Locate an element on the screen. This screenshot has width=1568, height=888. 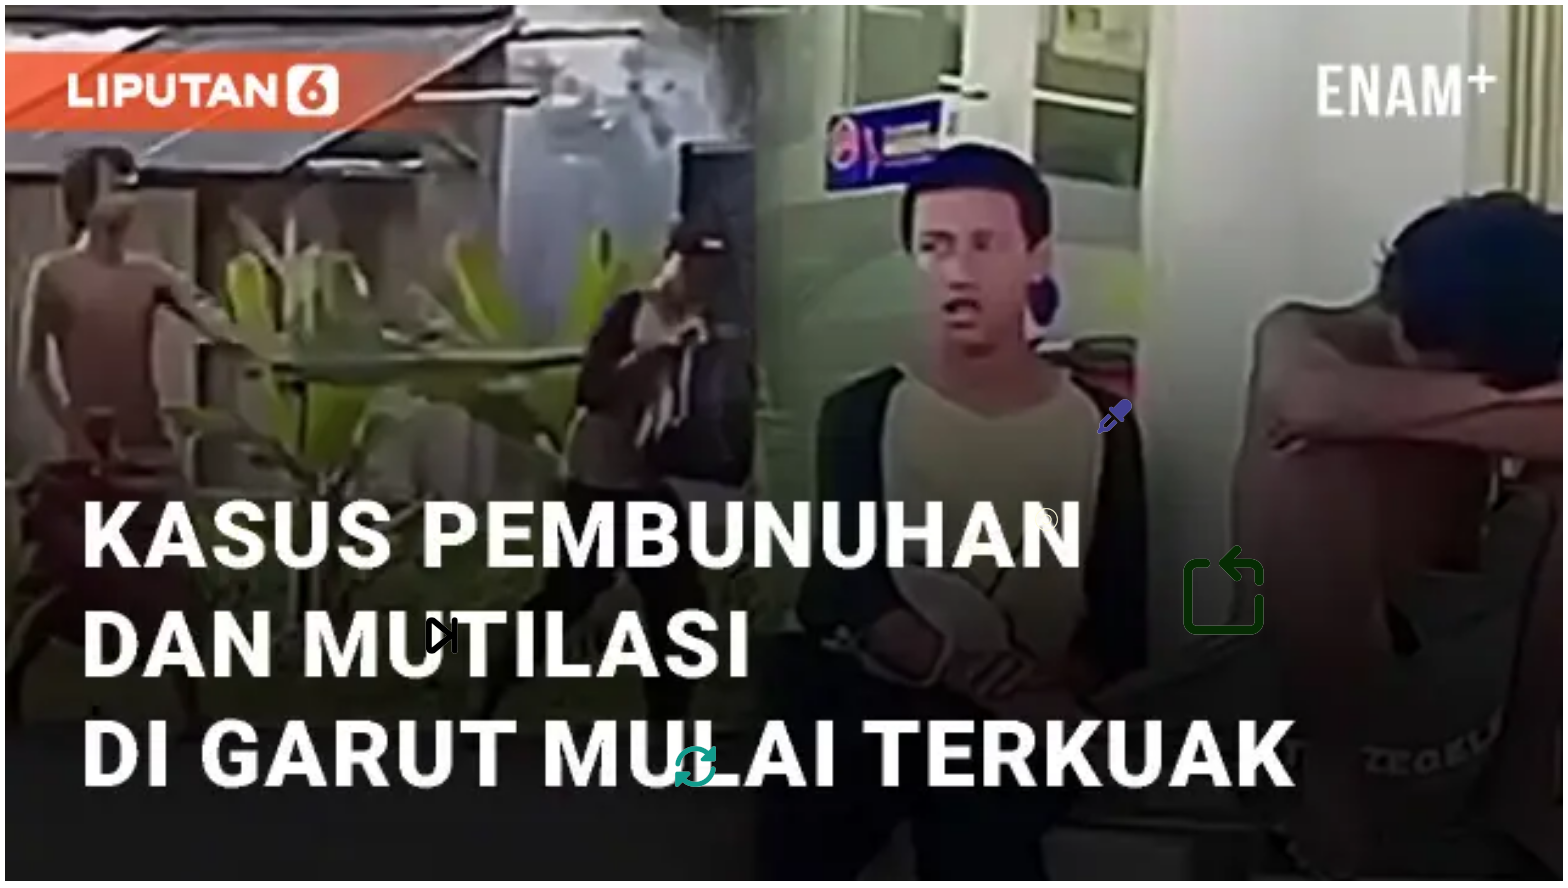
rotate image or content counter-clockwise is located at coordinates (1223, 594).